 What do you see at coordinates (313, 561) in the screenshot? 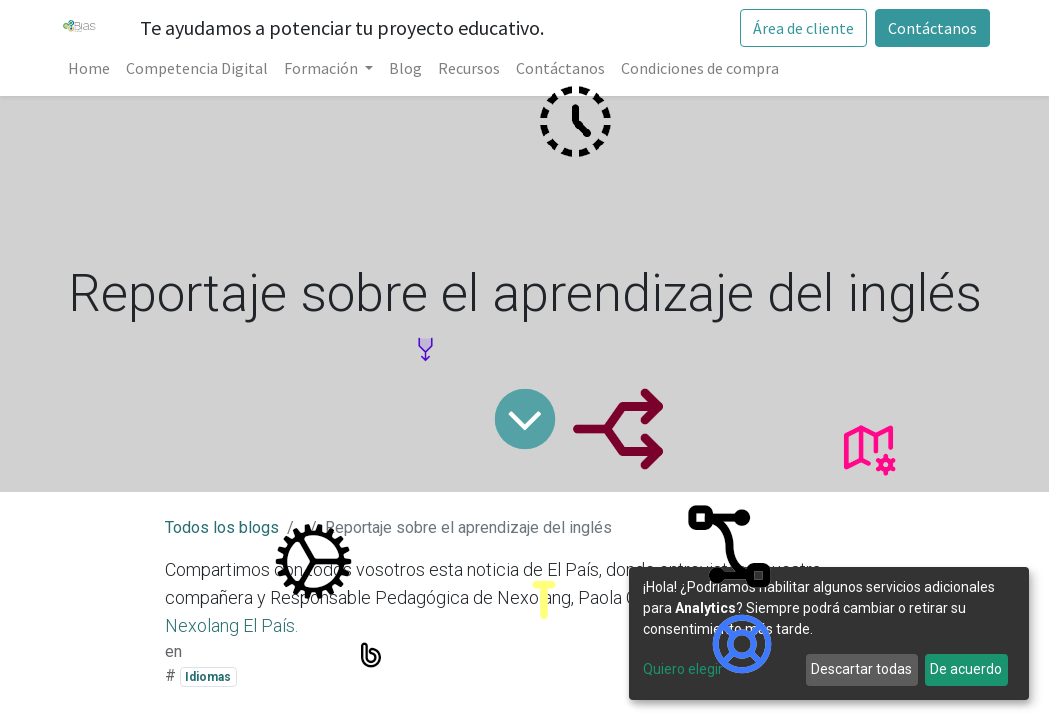
I see `access settings` at bounding box center [313, 561].